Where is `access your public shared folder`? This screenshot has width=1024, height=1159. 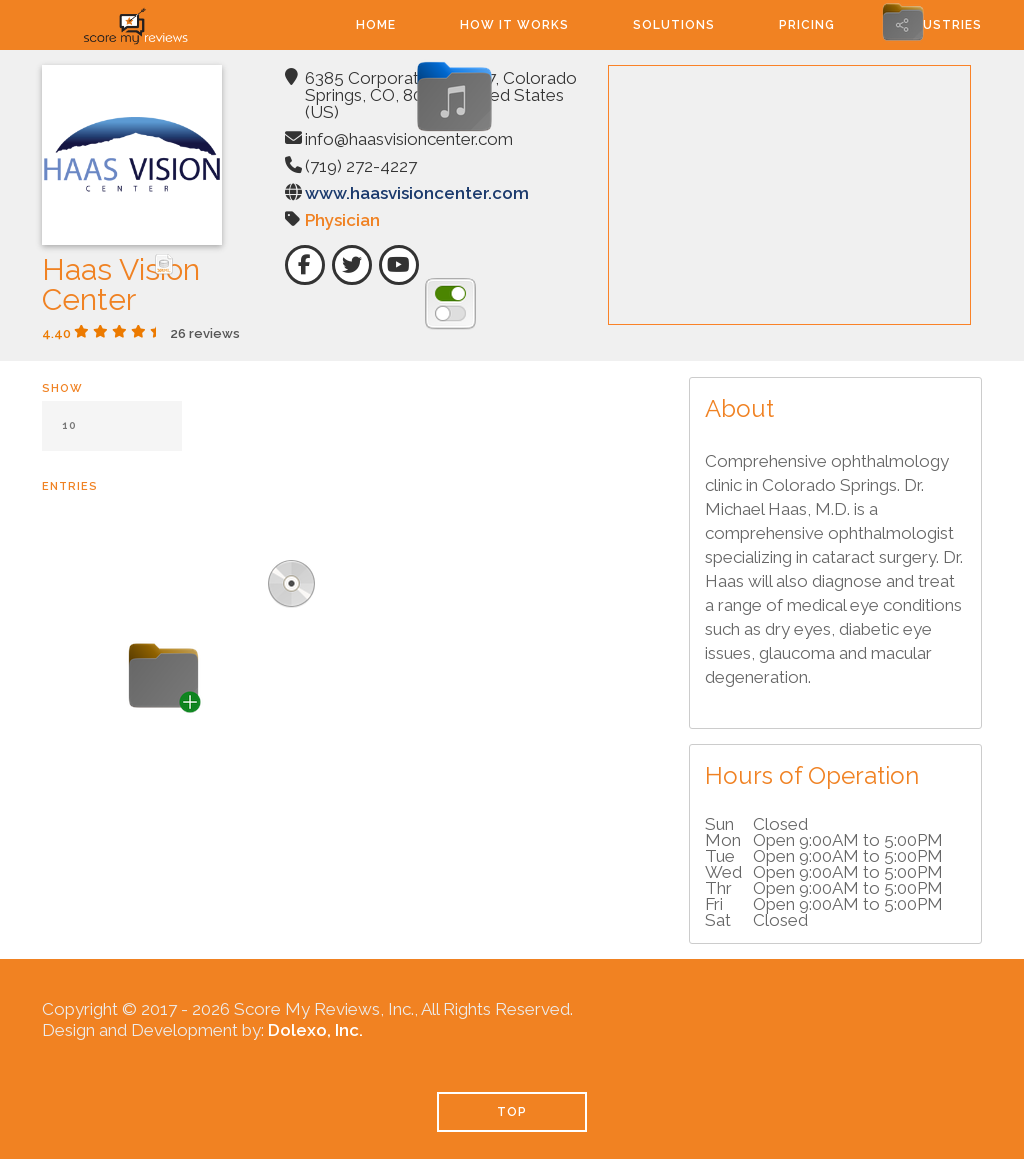
access your public shared folder is located at coordinates (903, 22).